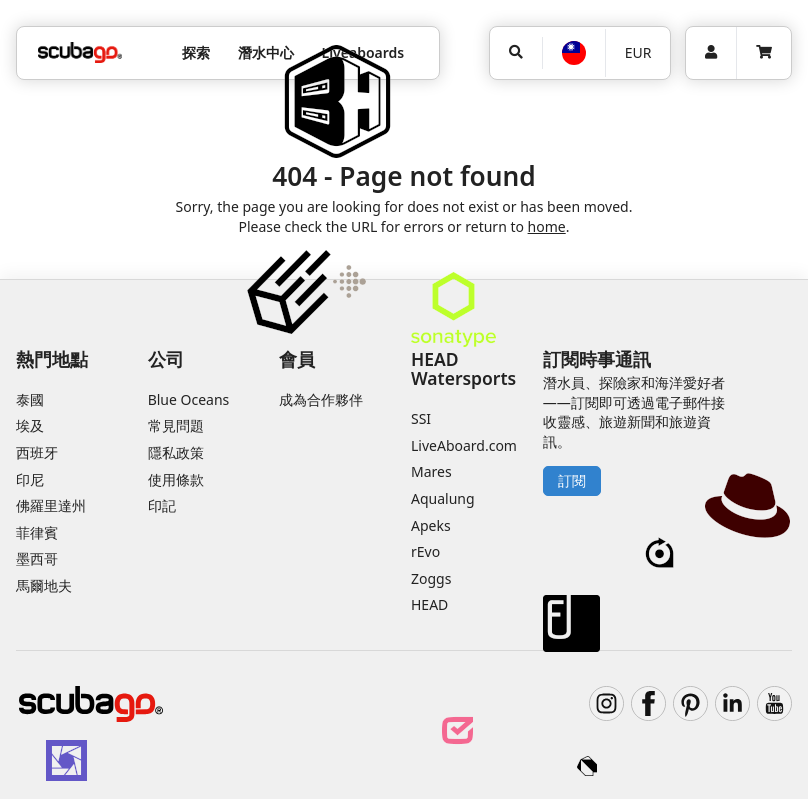 The image size is (808, 799). I want to click on rev.com logo - access transcription and captioning services, so click(659, 552).